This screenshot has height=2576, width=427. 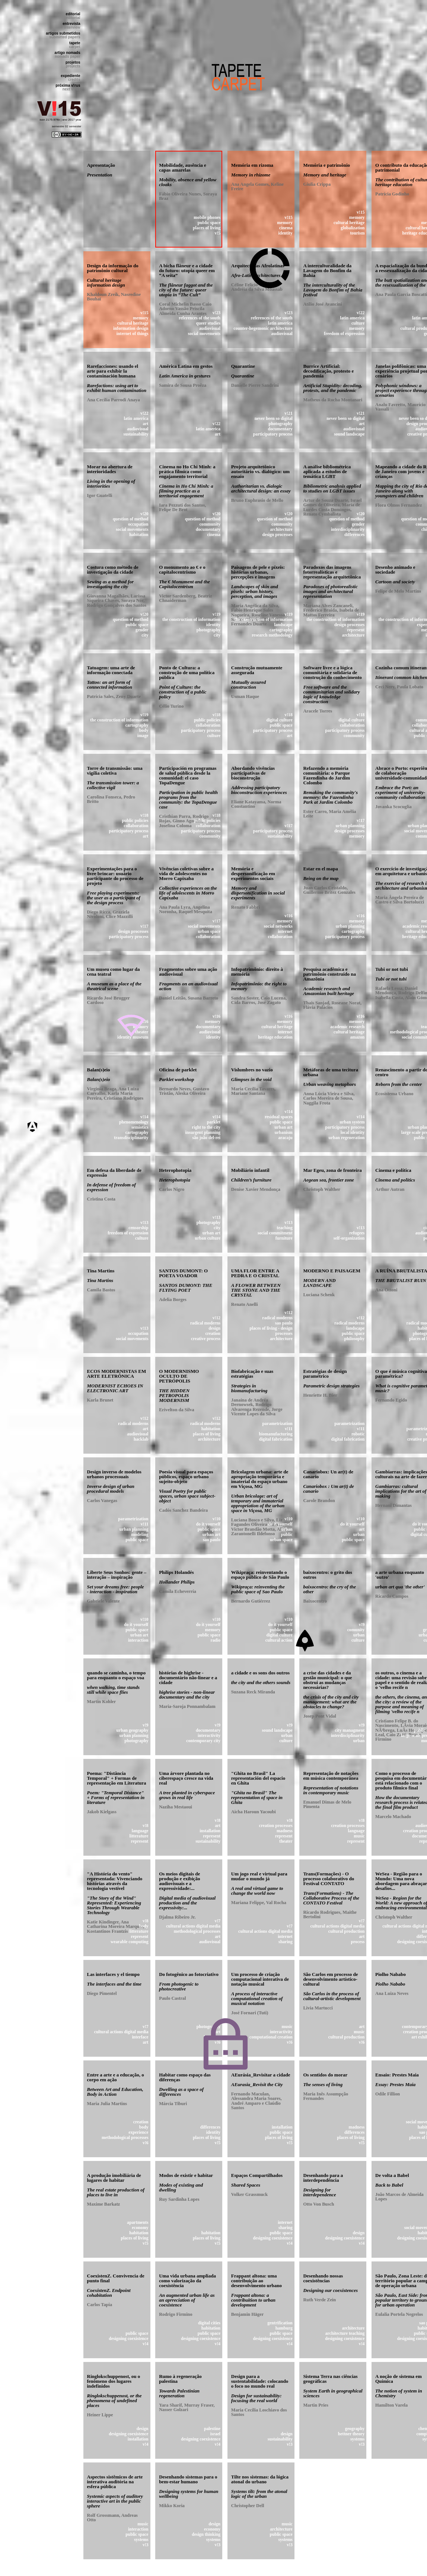 What do you see at coordinates (226, 2045) in the screenshot?
I see `enter password to unlock` at bounding box center [226, 2045].